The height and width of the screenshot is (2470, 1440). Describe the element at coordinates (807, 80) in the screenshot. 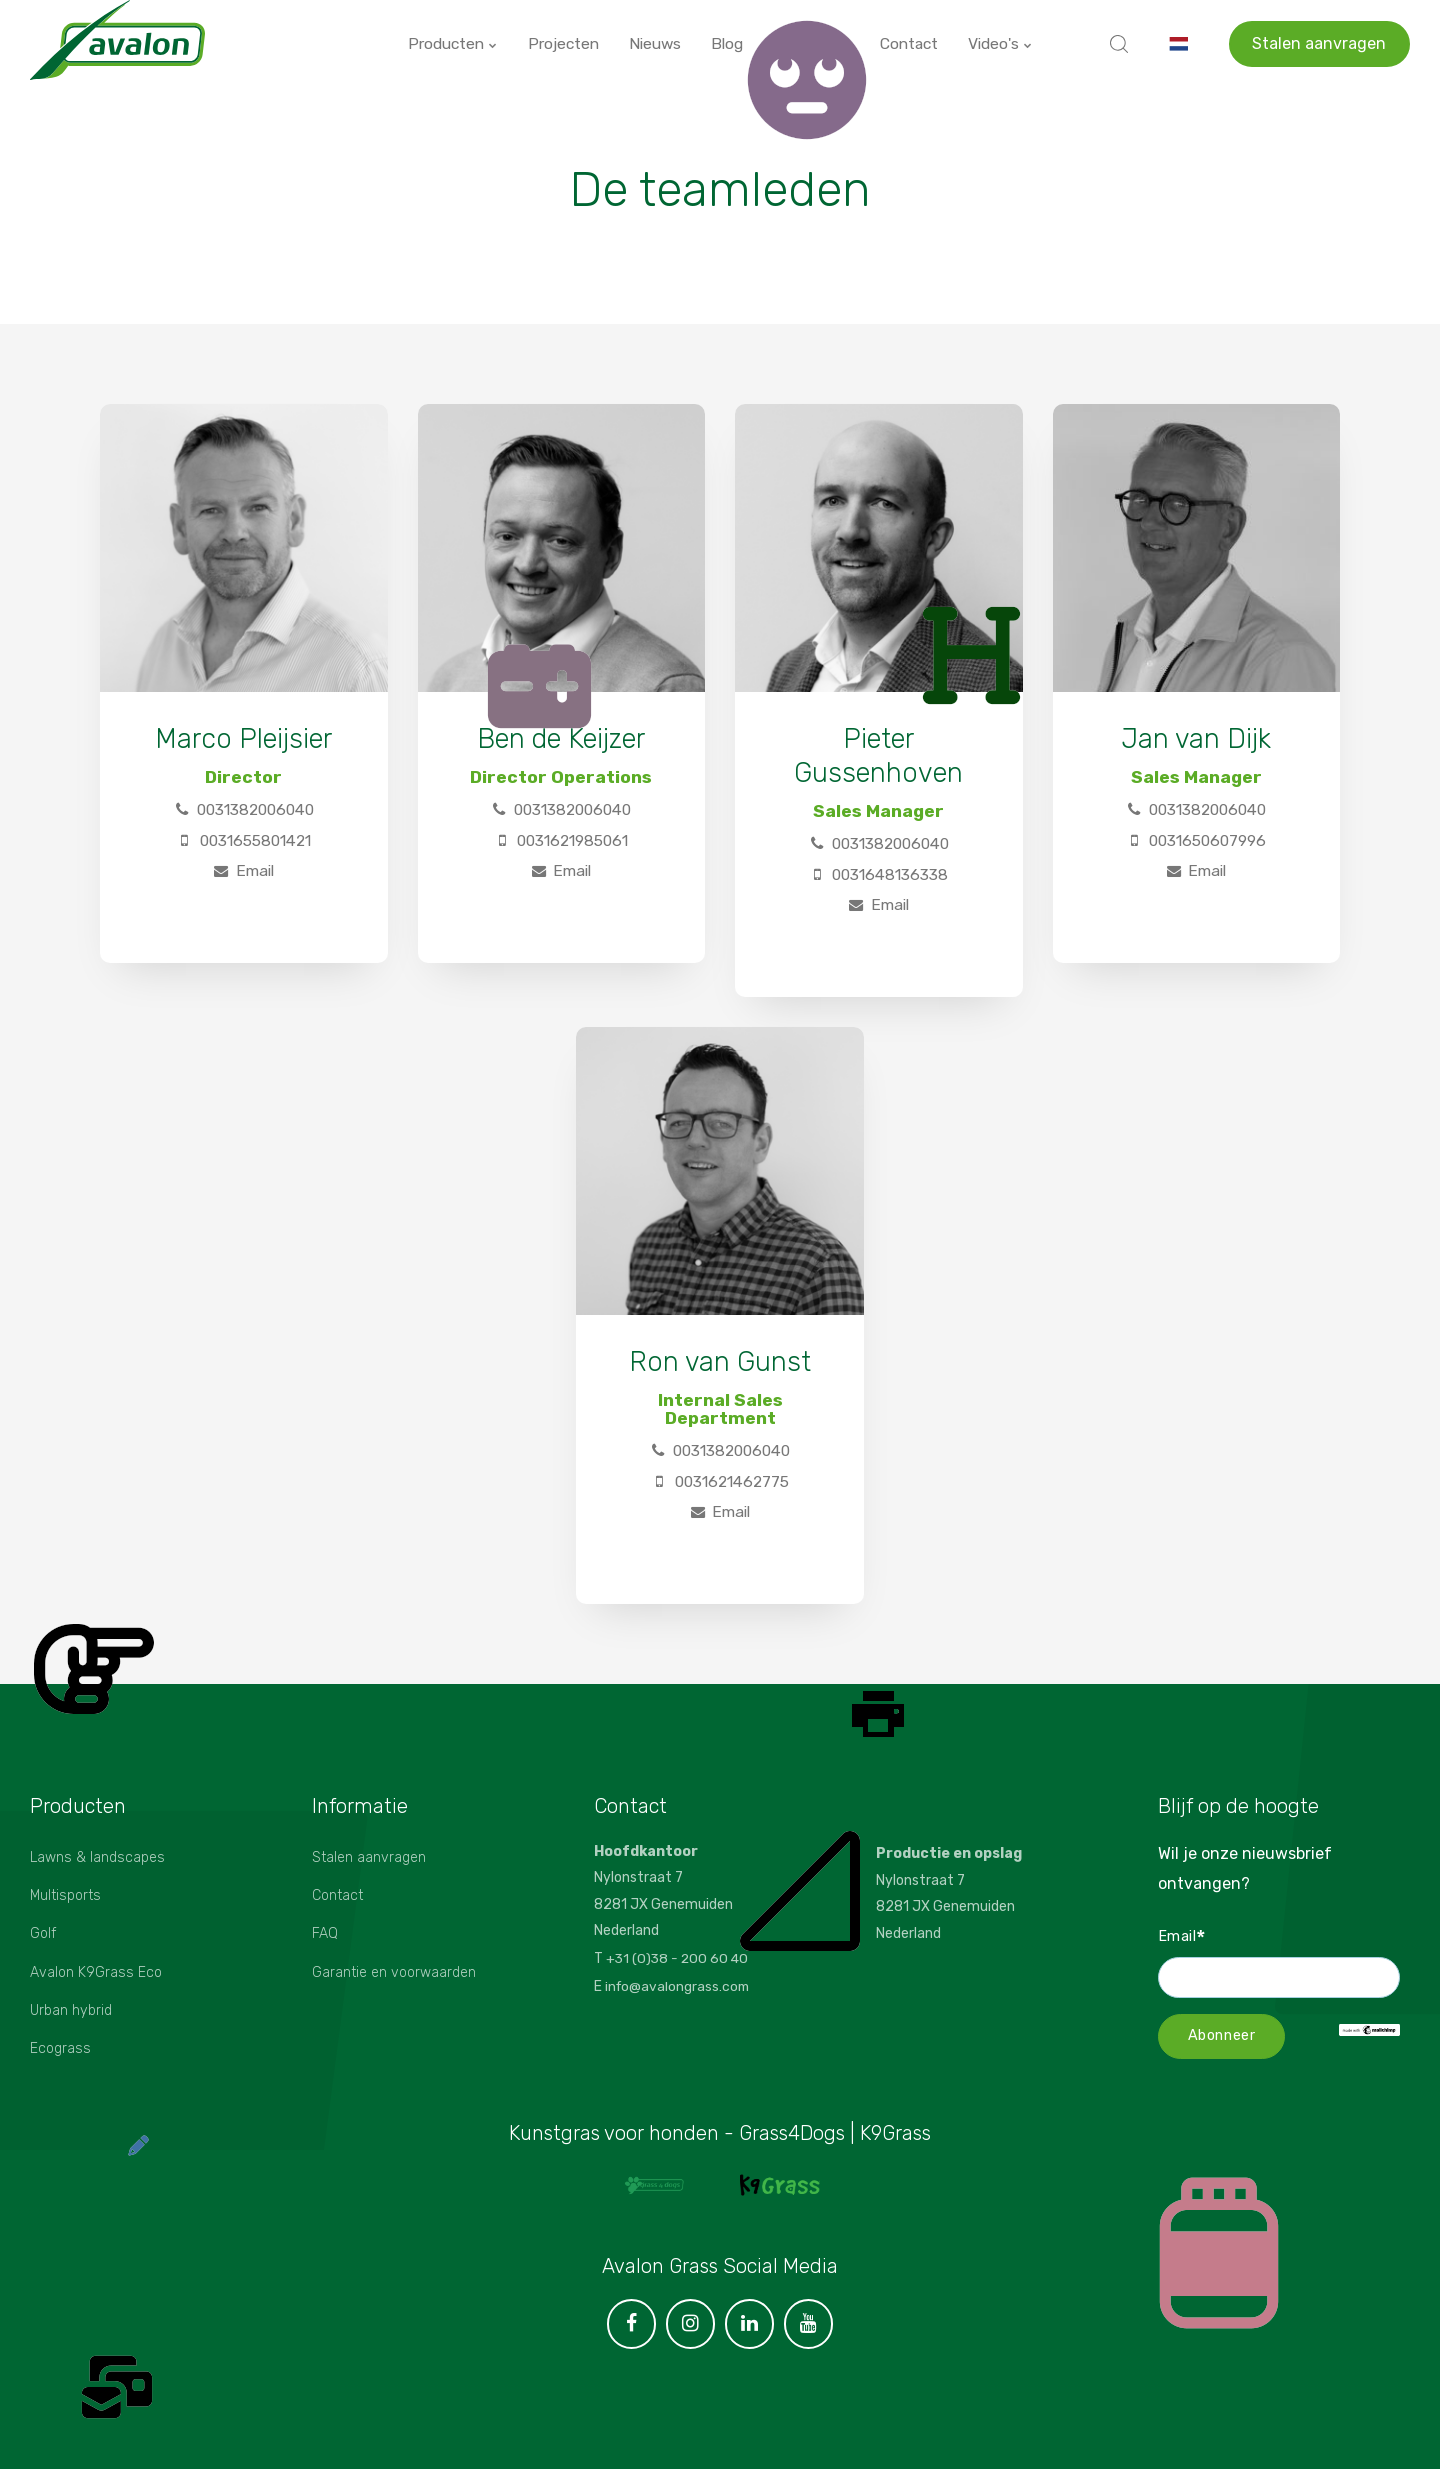

I see `react with an eye-roll emoji` at that location.